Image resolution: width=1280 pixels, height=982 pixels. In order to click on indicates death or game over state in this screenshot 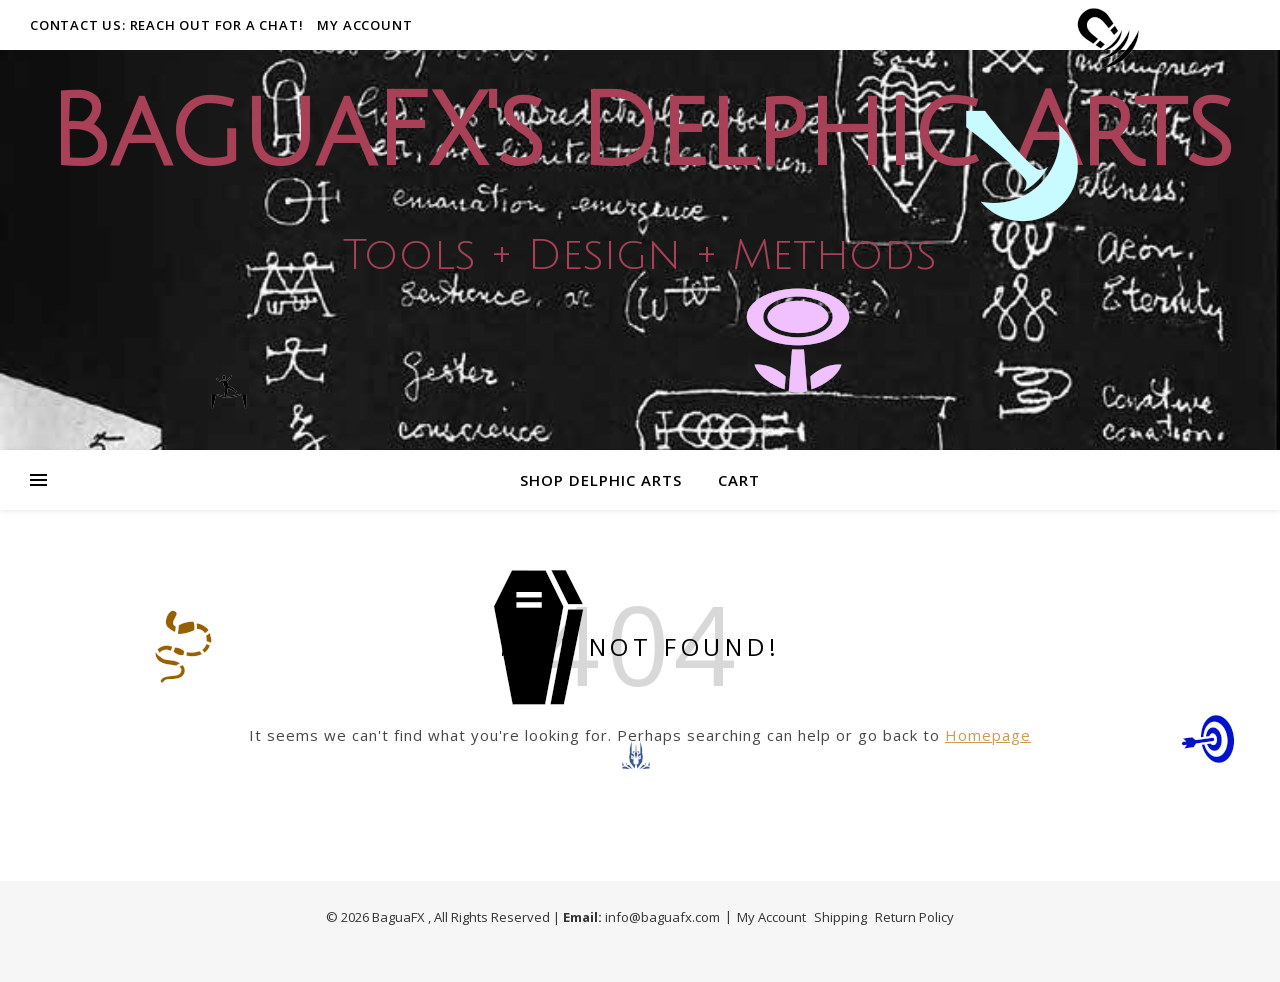, I will do `click(535, 636)`.